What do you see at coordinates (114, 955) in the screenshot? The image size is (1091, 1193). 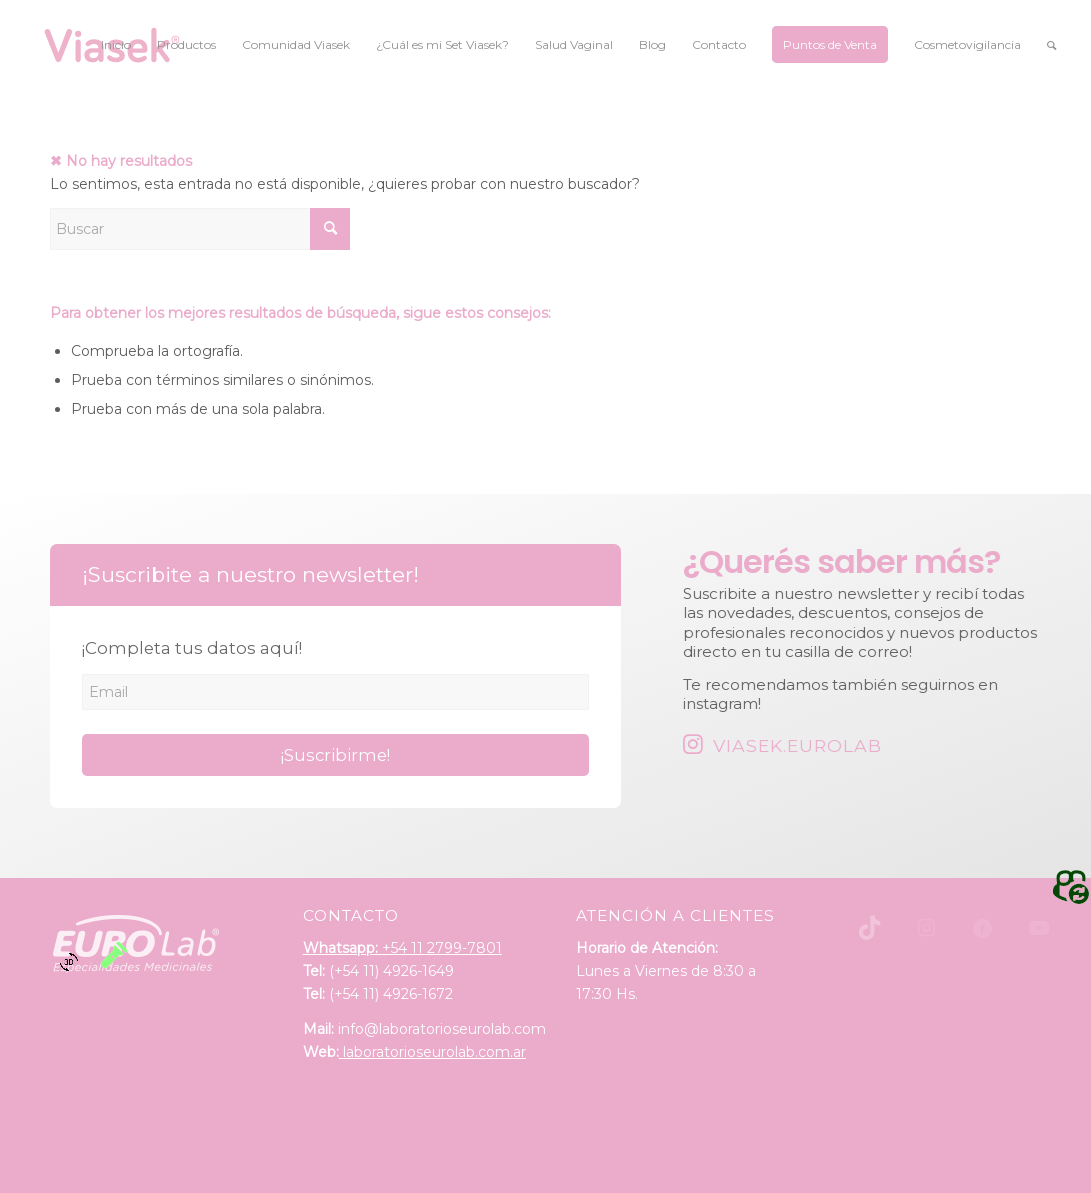 I see `turn on device flashlight` at bounding box center [114, 955].